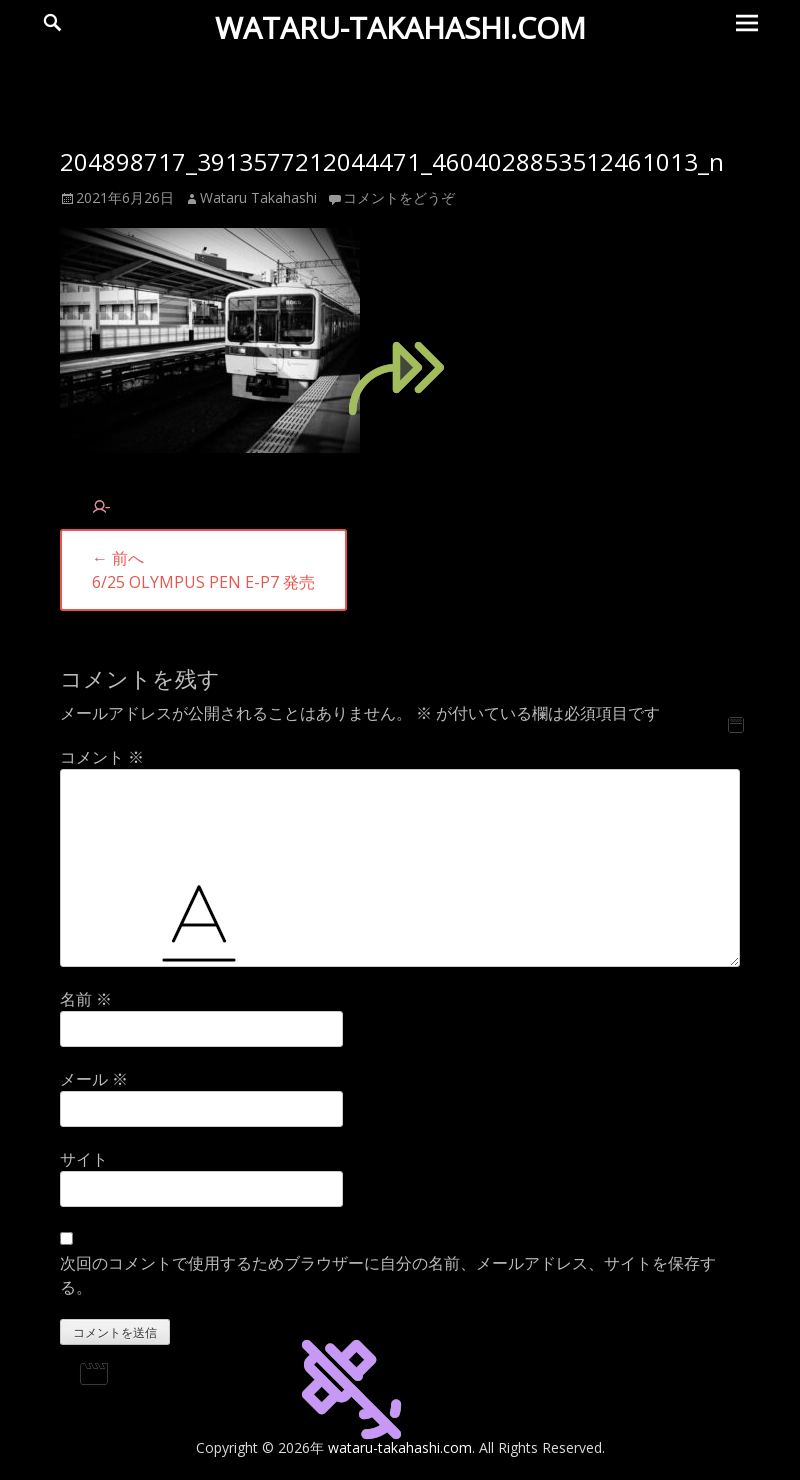 Image resolution: width=800 pixels, height=1480 pixels. I want to click on apply underline formatting to text, so click(199, 925).